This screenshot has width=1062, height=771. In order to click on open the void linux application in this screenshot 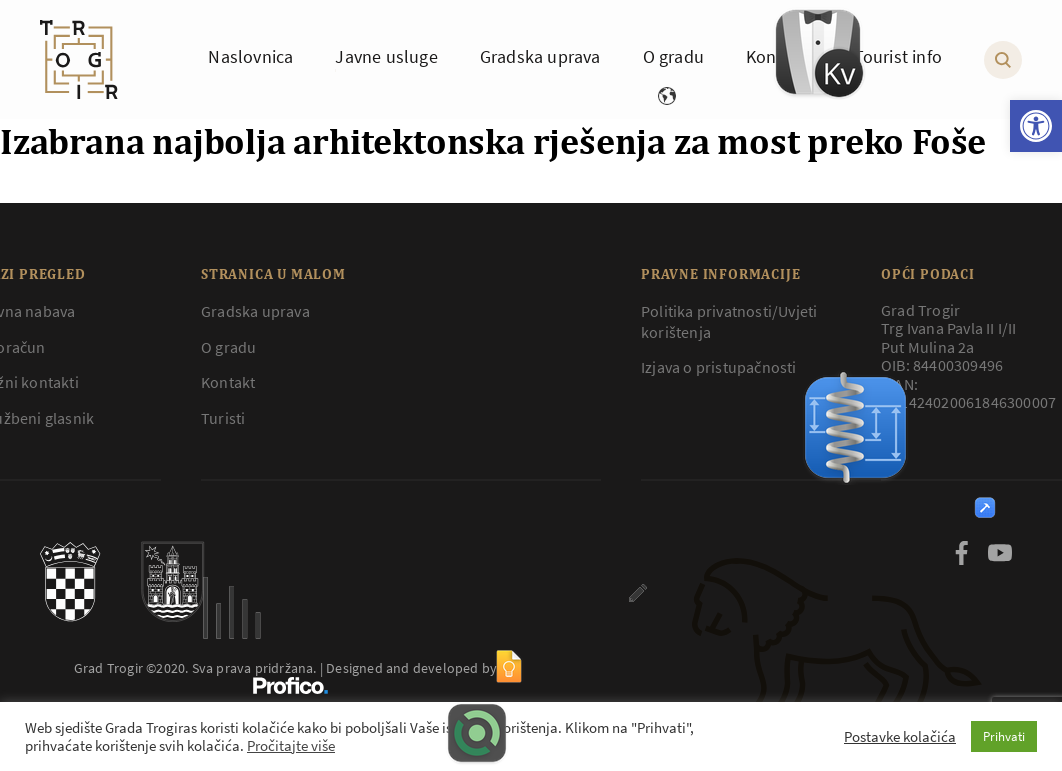, I will do `click(477, 733)`.